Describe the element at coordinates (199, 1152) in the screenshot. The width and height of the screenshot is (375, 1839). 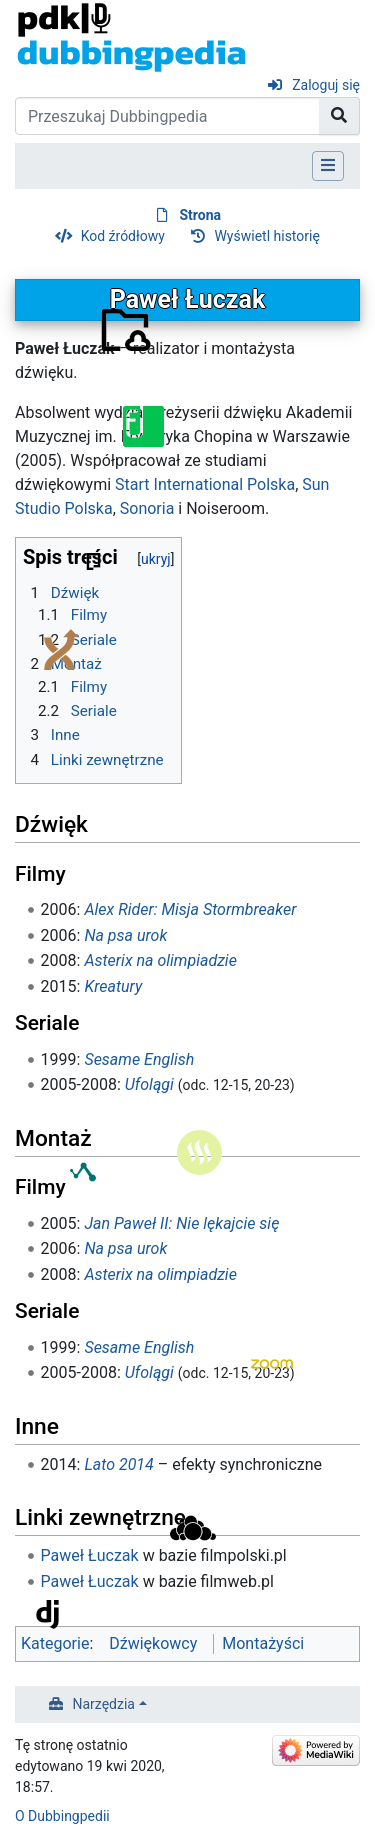
I see `steem blockchain platform logo` at that location.